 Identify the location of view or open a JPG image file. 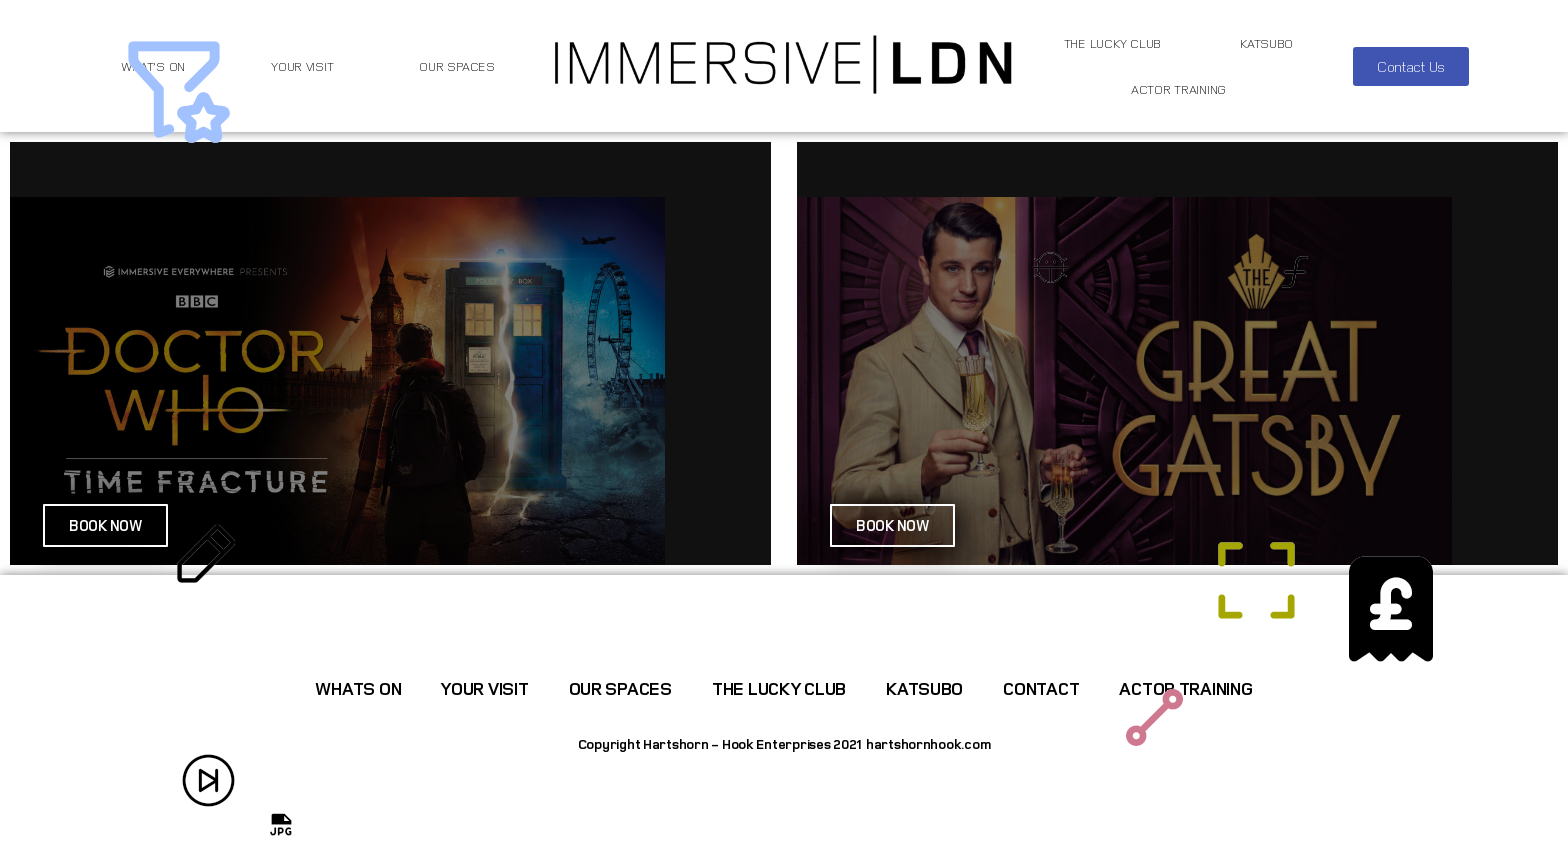
(281, 825).